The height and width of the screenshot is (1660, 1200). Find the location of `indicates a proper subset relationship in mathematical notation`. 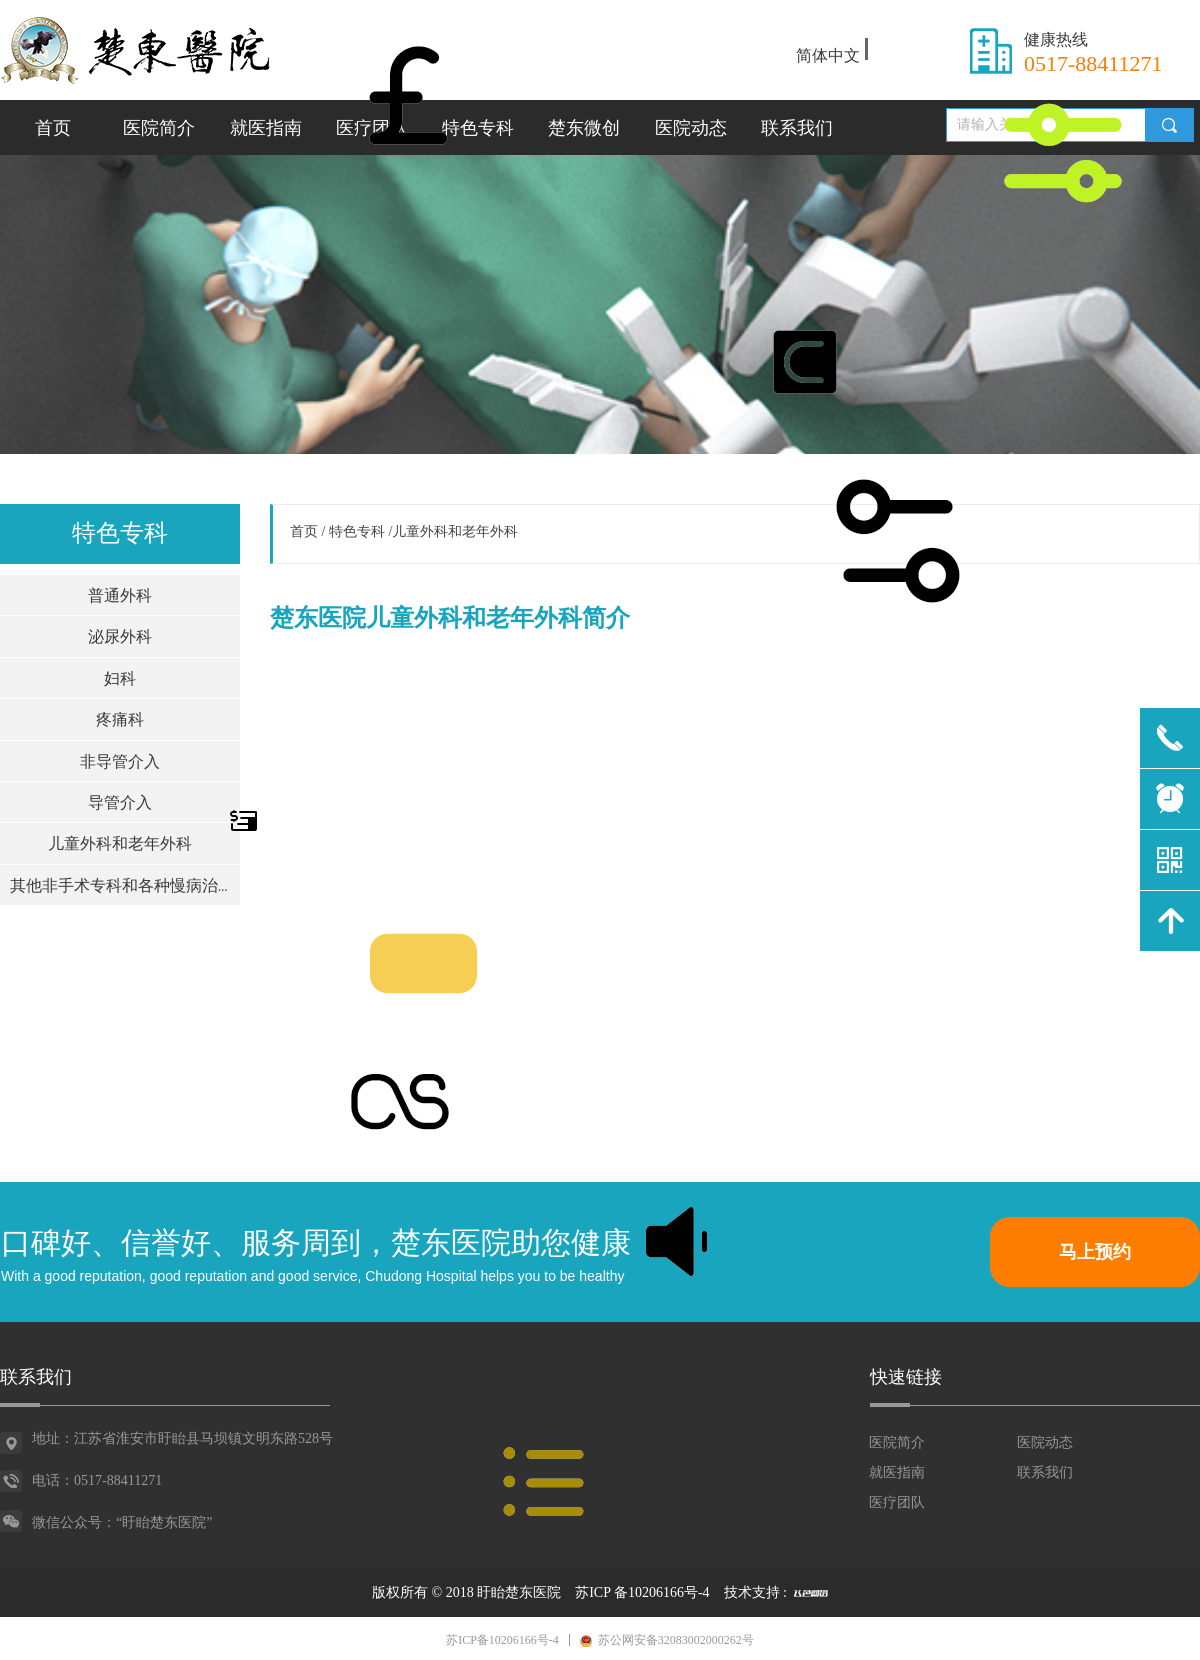

indicates a proper subset relationship in mathematical notation is located at coordinates (805, 362).